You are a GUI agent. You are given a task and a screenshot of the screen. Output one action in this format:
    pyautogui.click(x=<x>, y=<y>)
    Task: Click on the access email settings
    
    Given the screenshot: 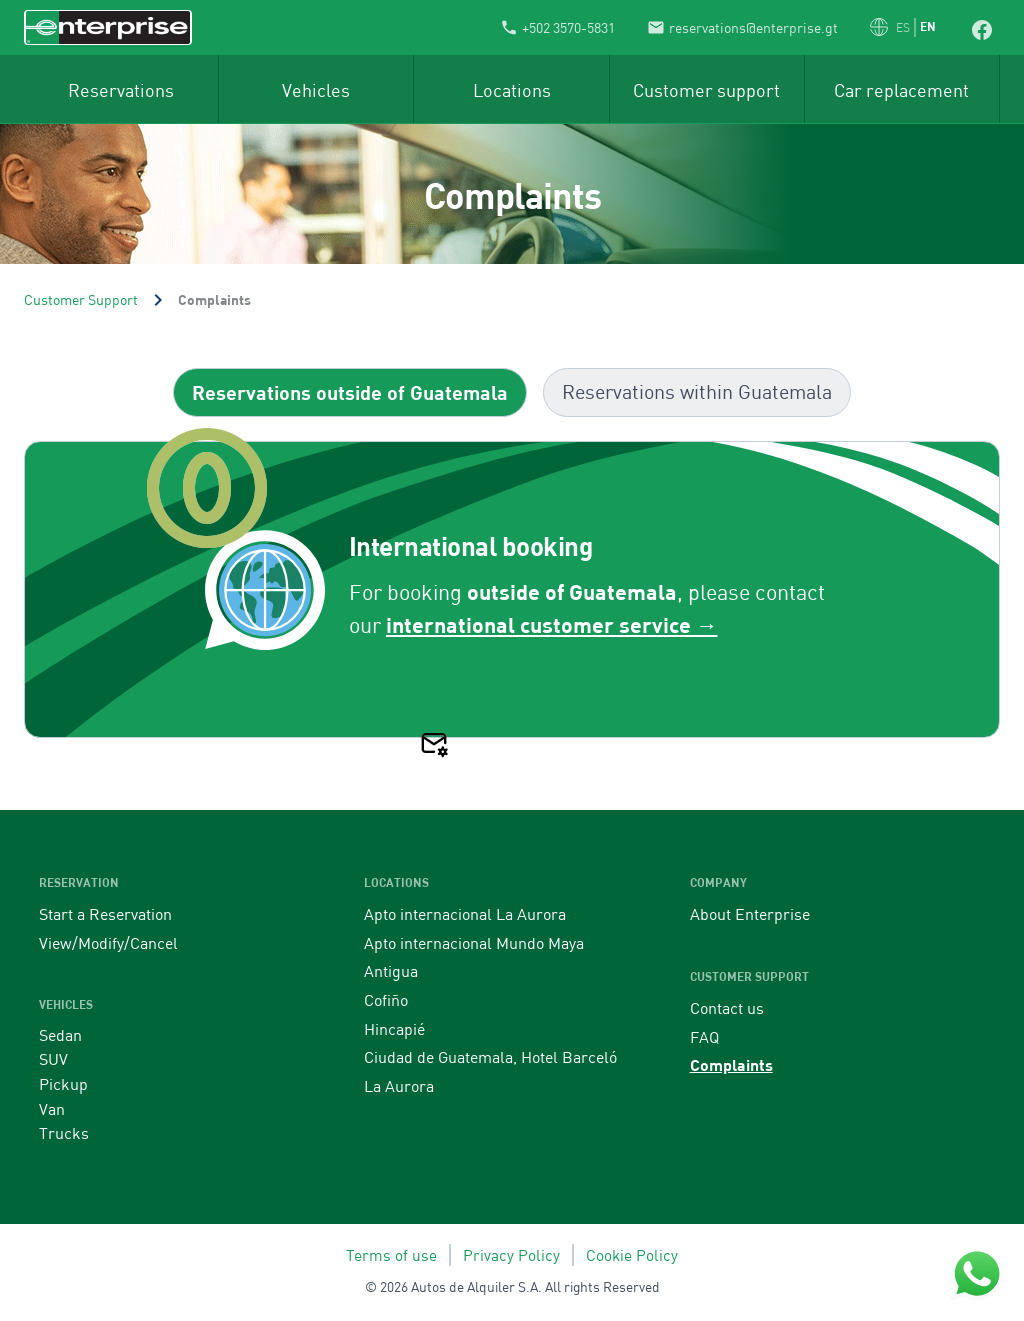 What is the action you would take?
    pyautogui.click(x=434, y=743)
    